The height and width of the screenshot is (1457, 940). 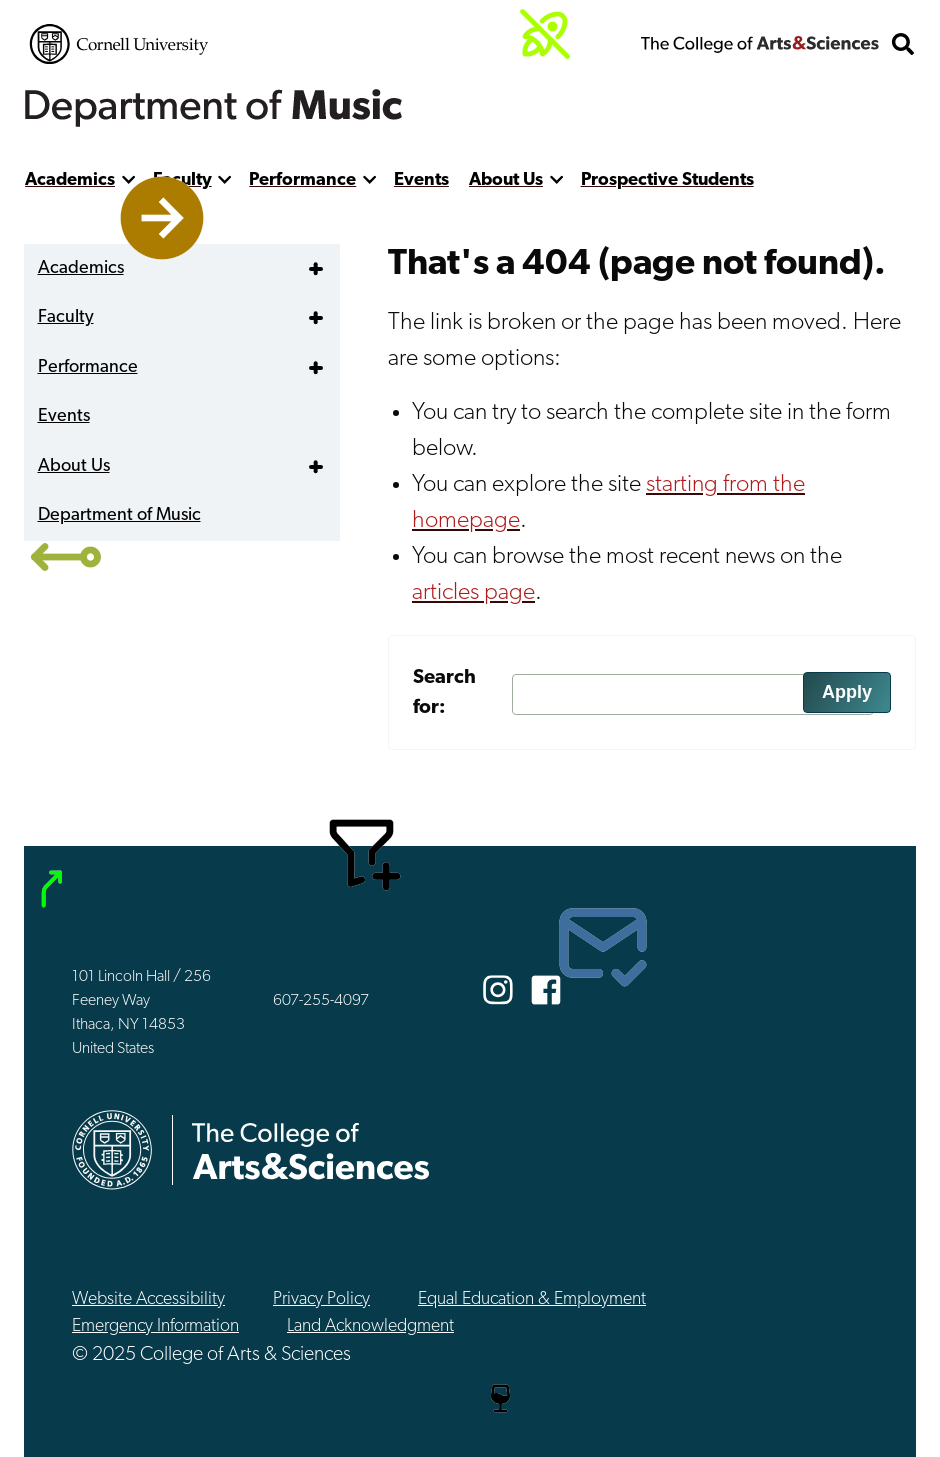 I want to click on go back to the previous screen, so click(x=66, y=557).